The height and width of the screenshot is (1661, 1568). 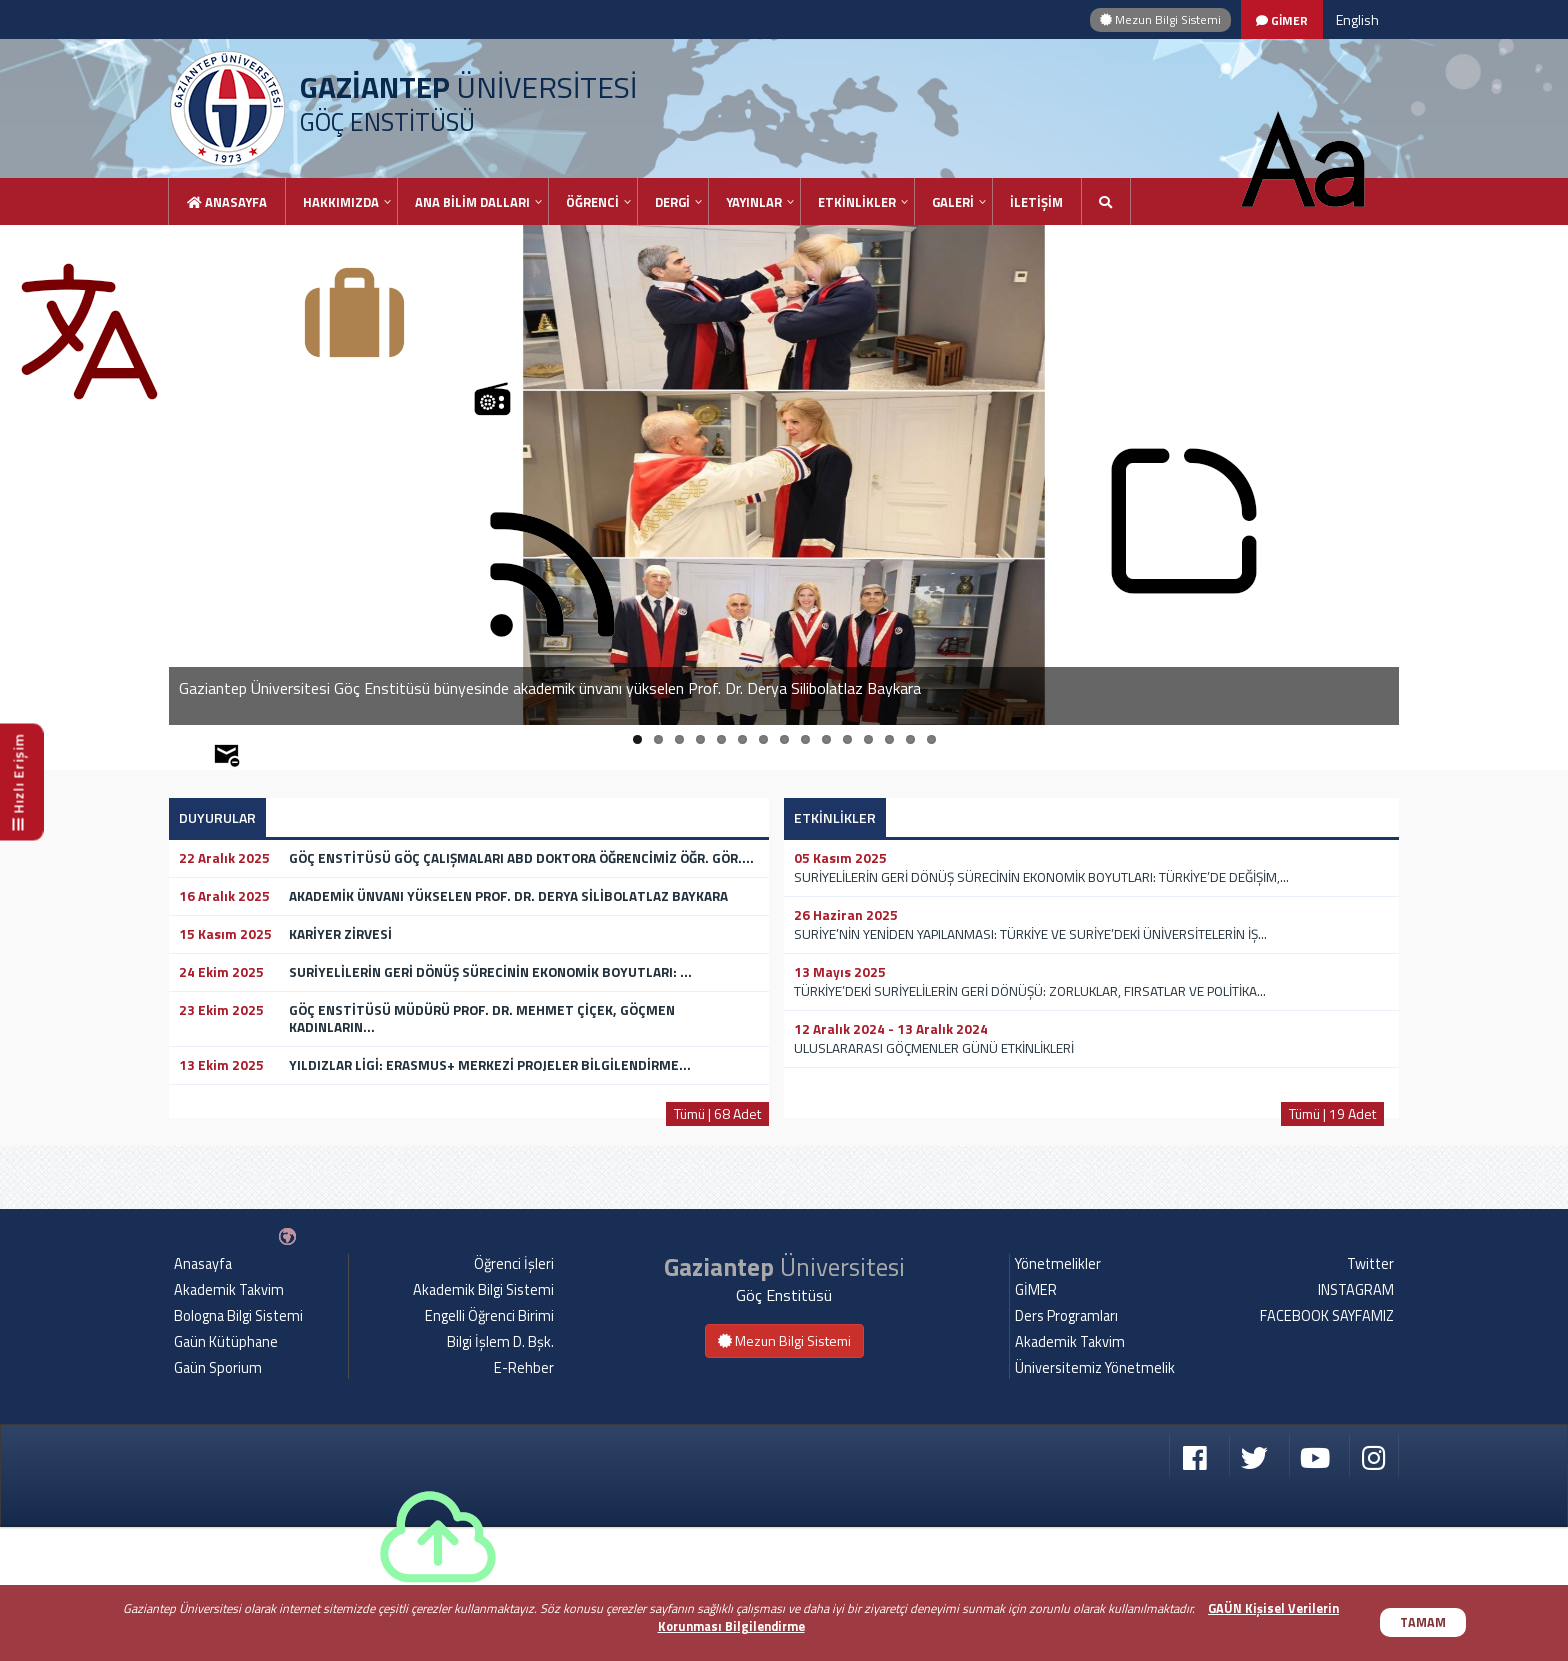 I want to click on upload file to cloud storage, so click(x=438, y=1537).